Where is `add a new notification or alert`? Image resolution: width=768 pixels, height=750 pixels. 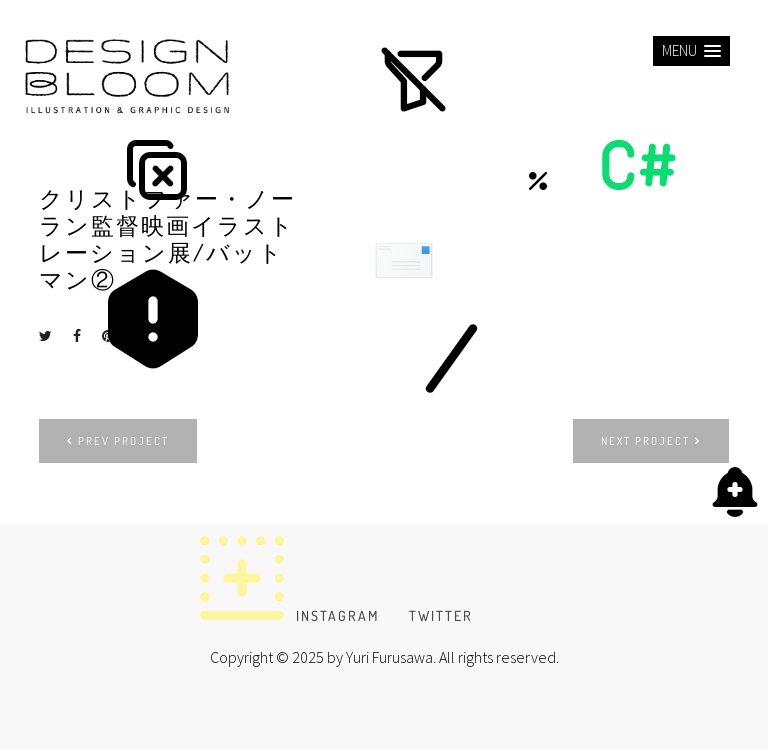
add a new notification or alert is located at coordinates (735, 492).